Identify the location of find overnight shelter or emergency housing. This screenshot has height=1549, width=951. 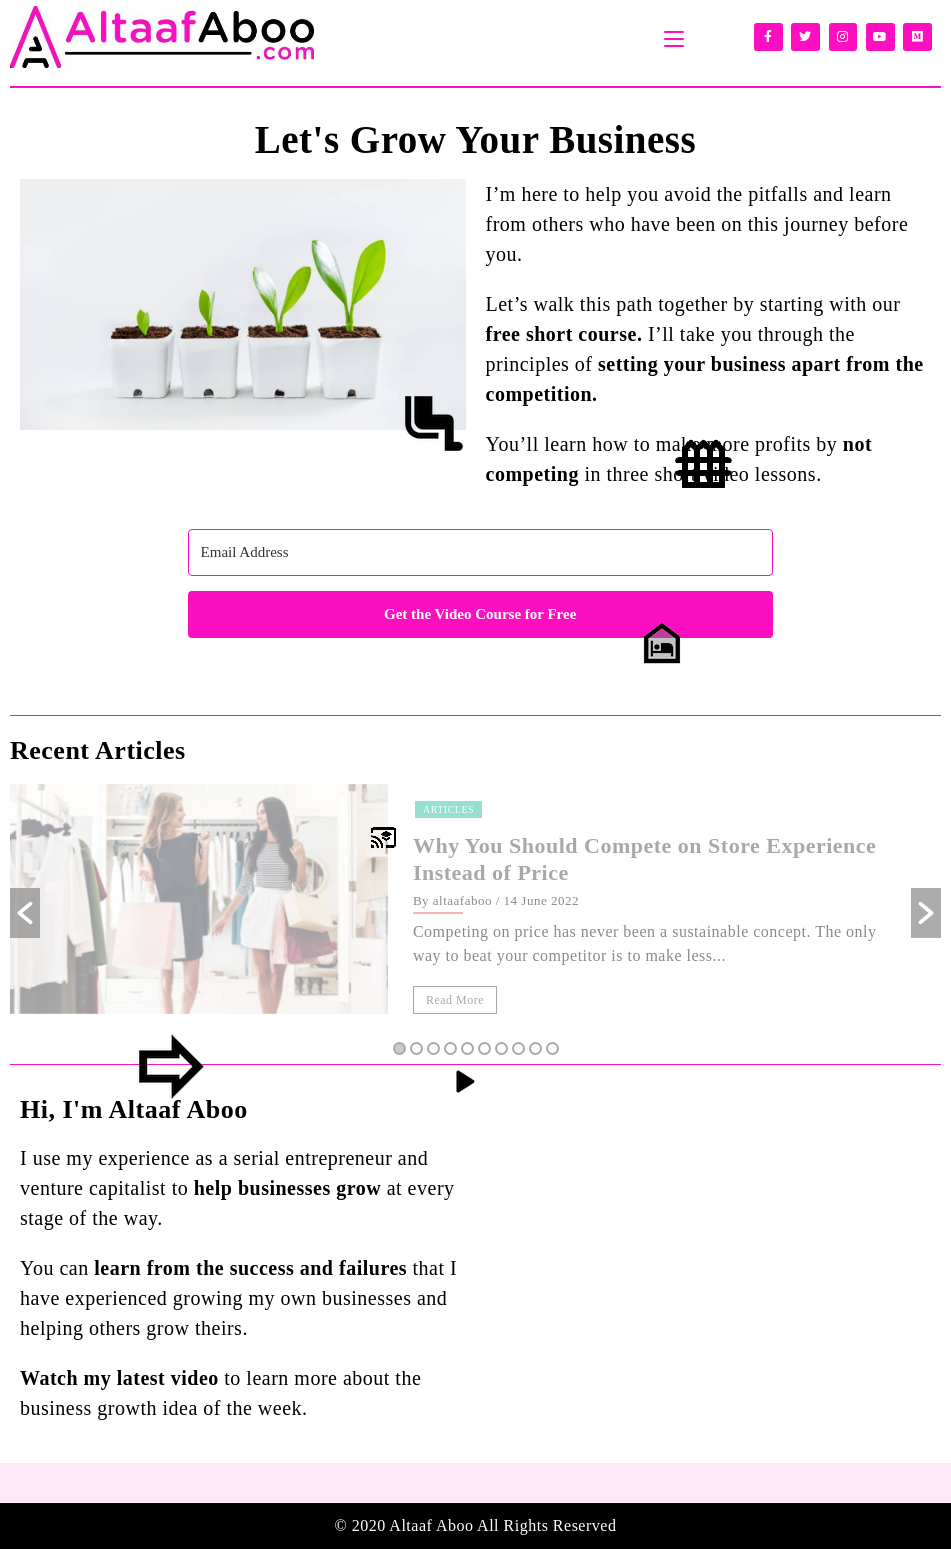
(662, 643).